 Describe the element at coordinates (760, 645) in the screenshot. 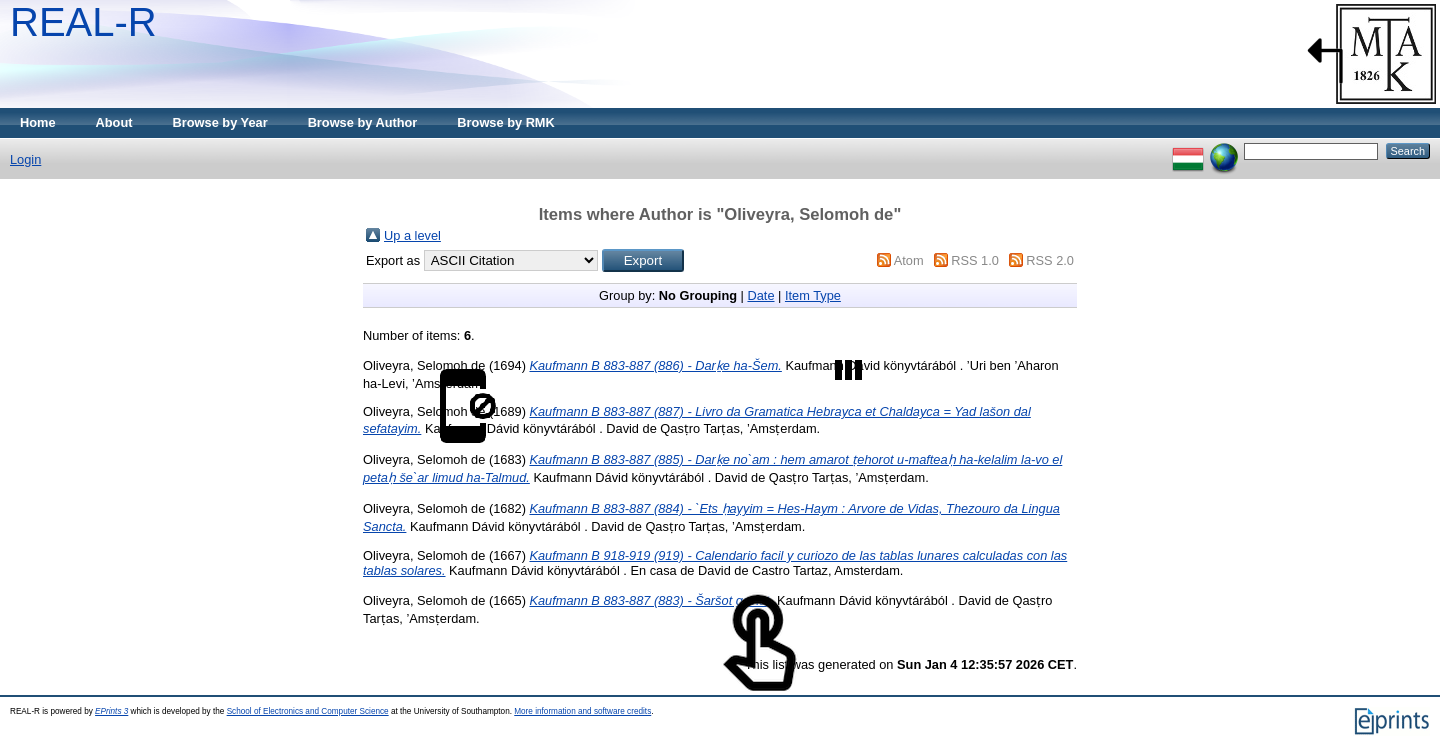

I see `tap to interact with this element` at that location.